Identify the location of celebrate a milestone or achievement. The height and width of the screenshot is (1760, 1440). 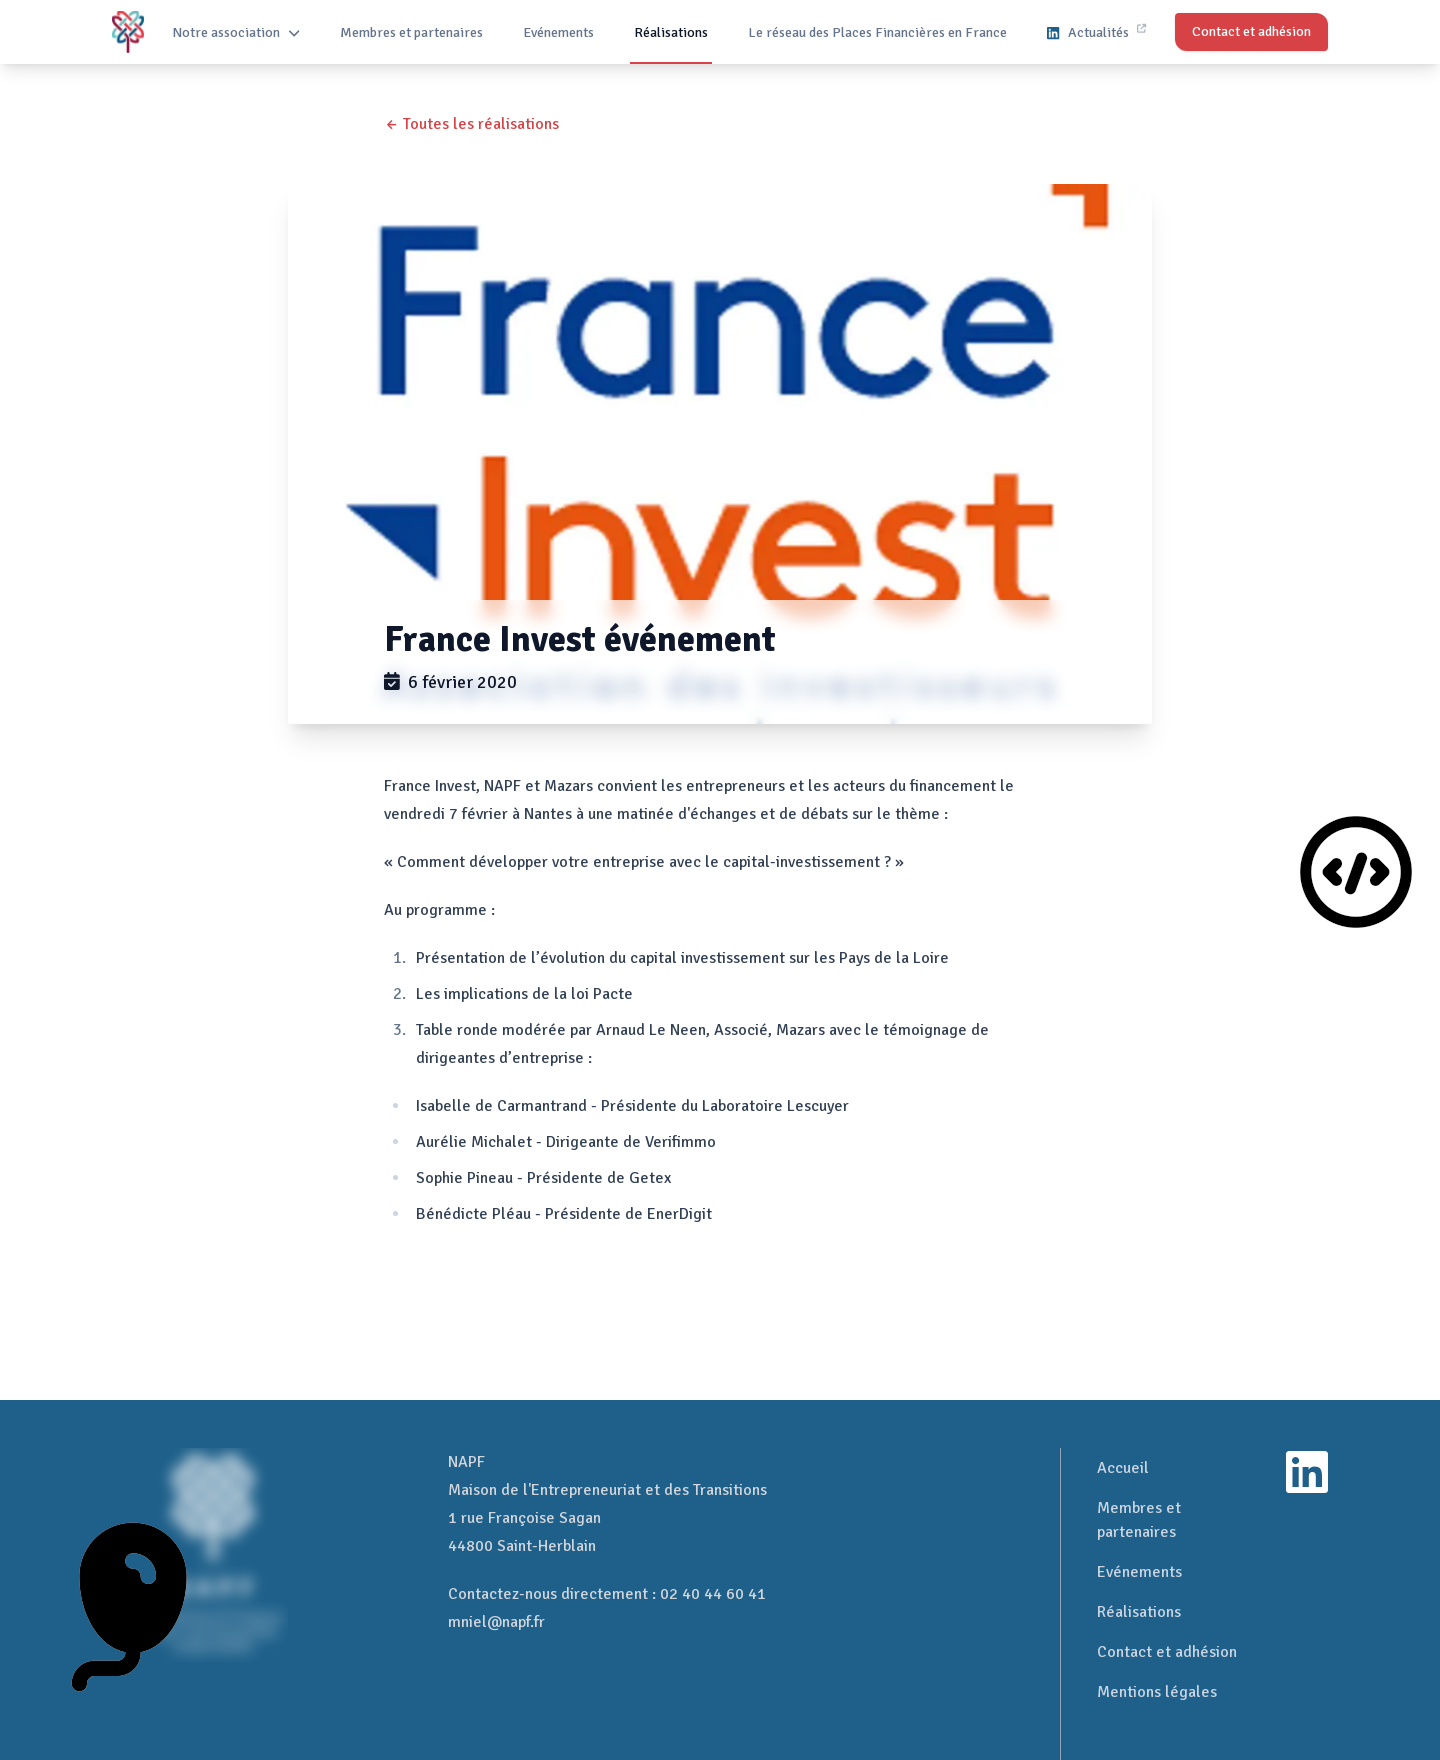
(133, 1607).